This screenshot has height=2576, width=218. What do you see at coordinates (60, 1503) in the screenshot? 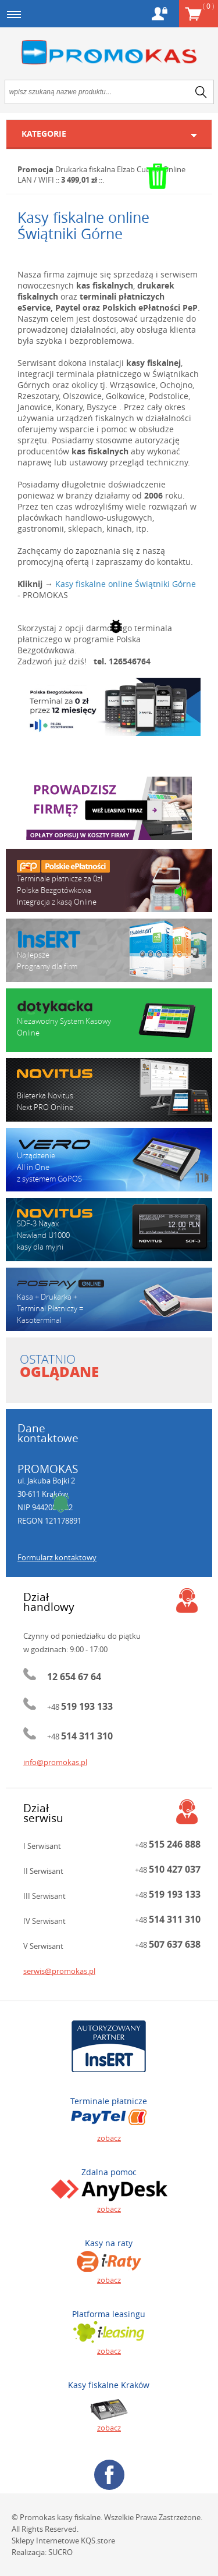
I see `indicates new notifications or alerts` at bounding box center [60, 1503].